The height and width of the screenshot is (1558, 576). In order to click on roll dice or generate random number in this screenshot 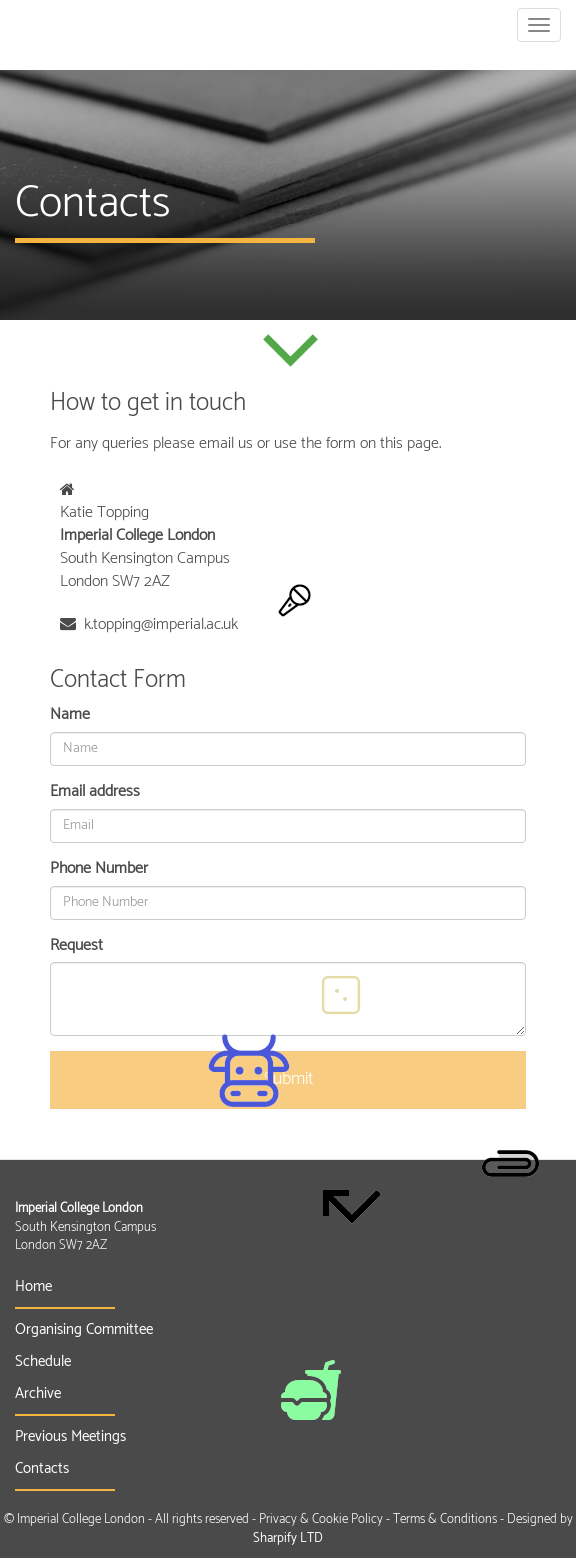, I will do `click(341, 995)`.